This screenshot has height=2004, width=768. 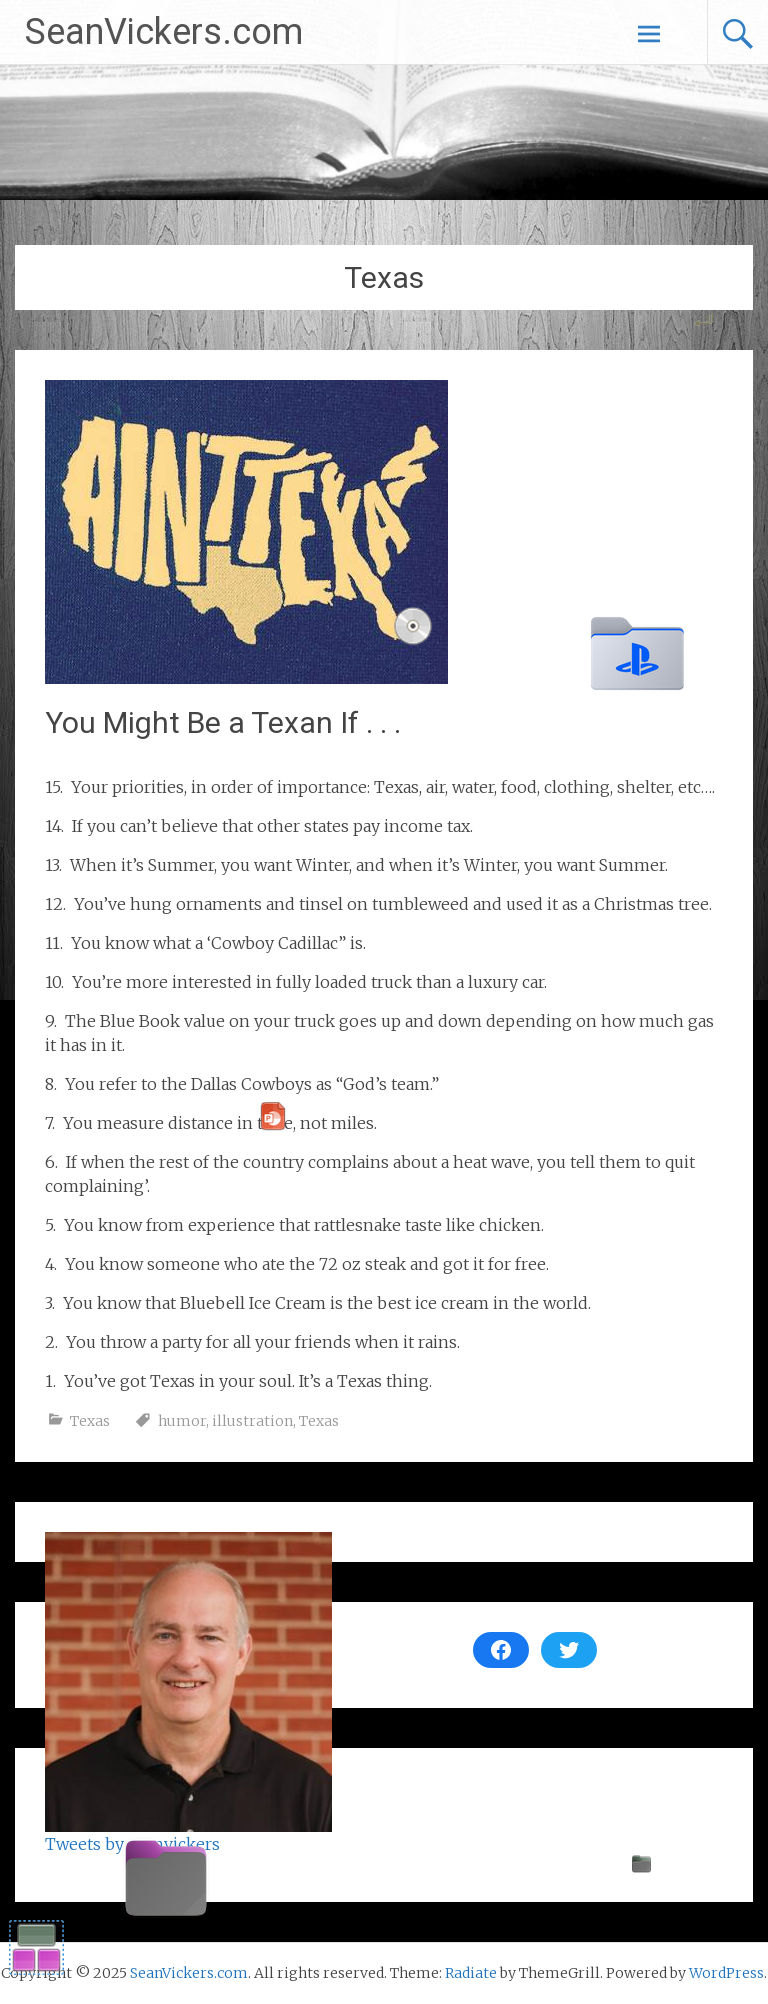 What do you see at coordinates (703, 319) in the screenshot?
I see `reply to all recipients of an email` at bounding box center [703, 319].